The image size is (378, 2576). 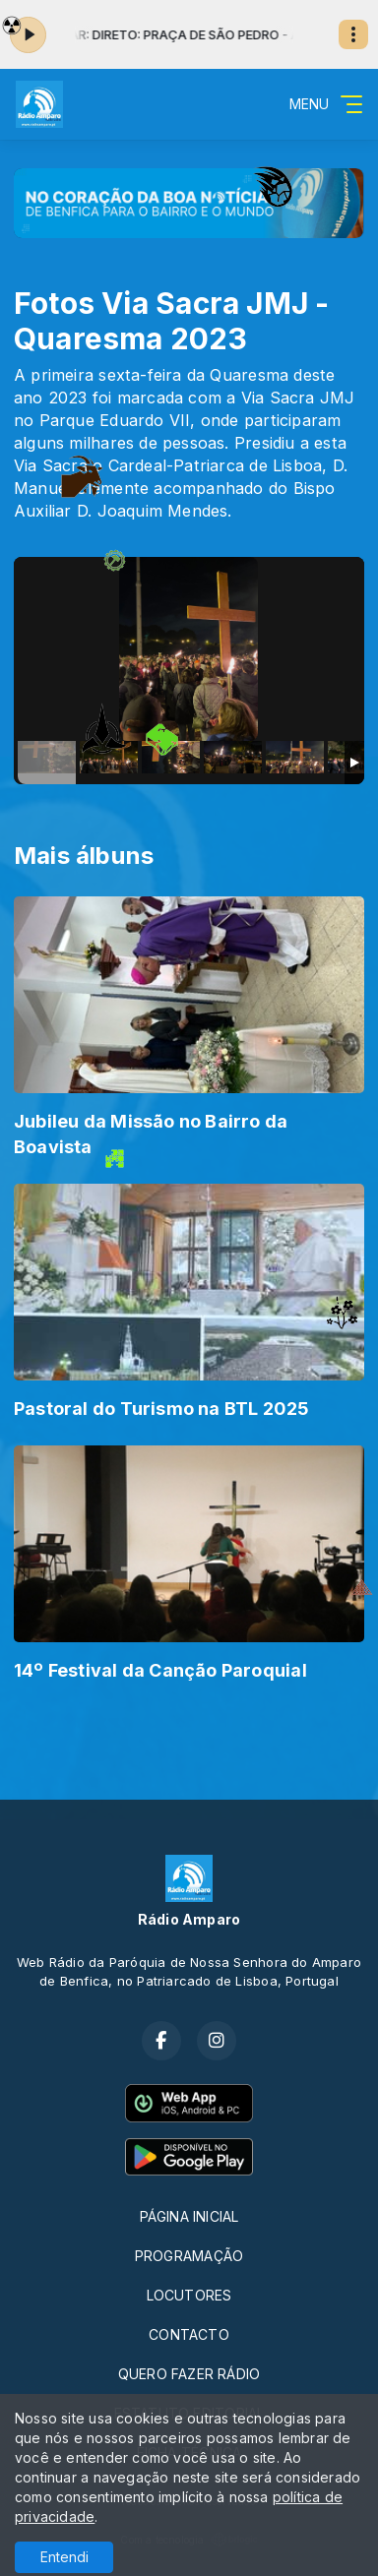 What do you see at coordinates (114, 560) in the screenshot?
I see `access crafting or workshop settings` at bounding box center [114, 560].